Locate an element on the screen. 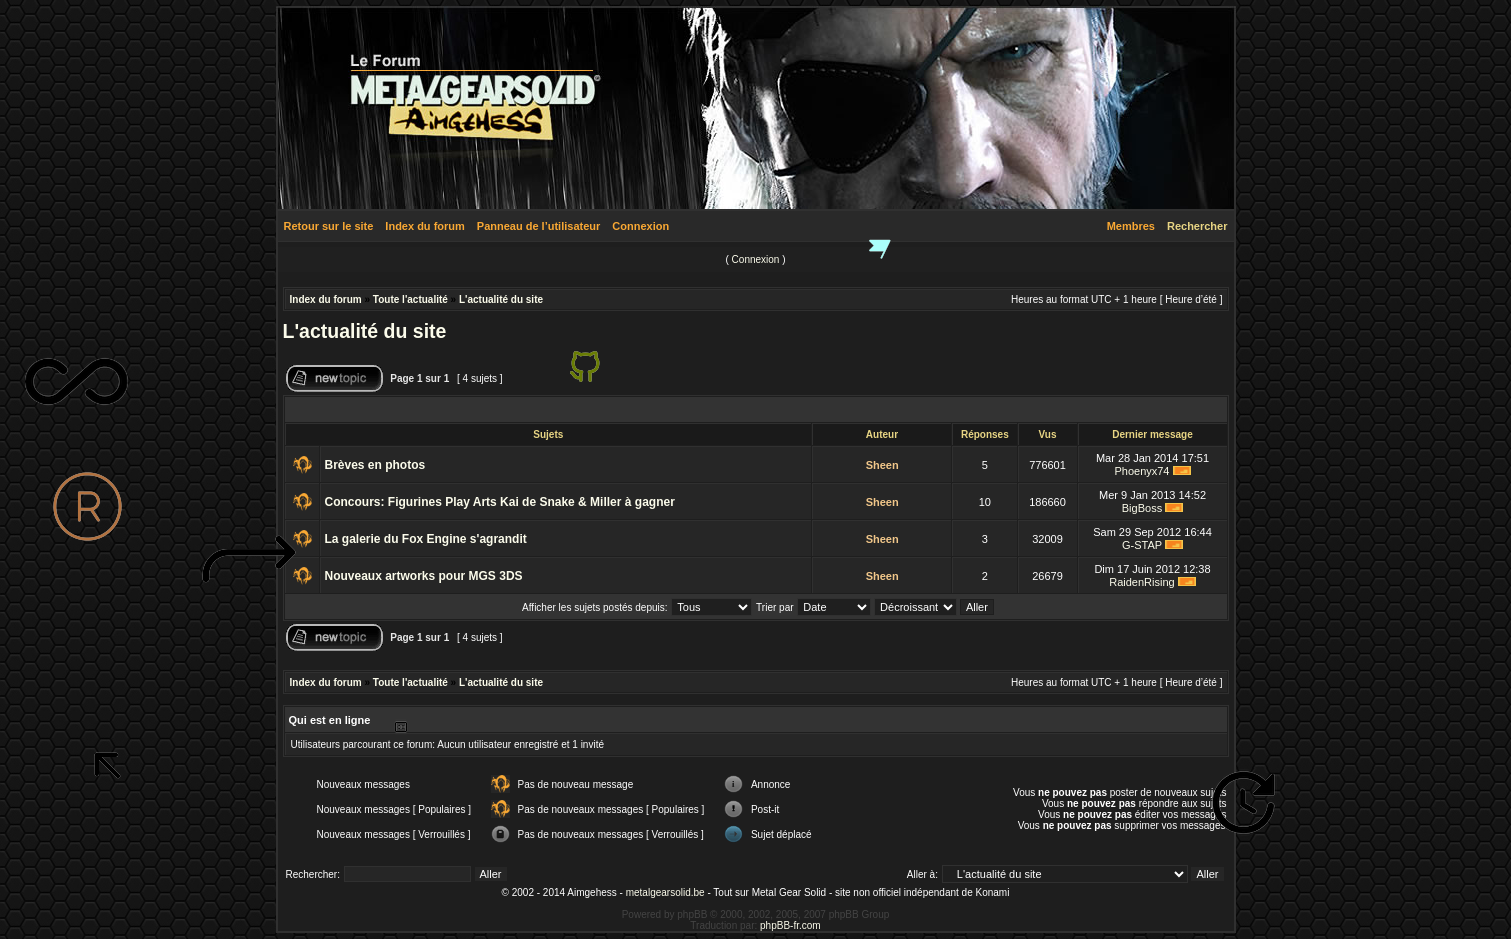 This screenshot has width=1511, height=939. indicates registered trademark status is located at coordinates (87, 506).